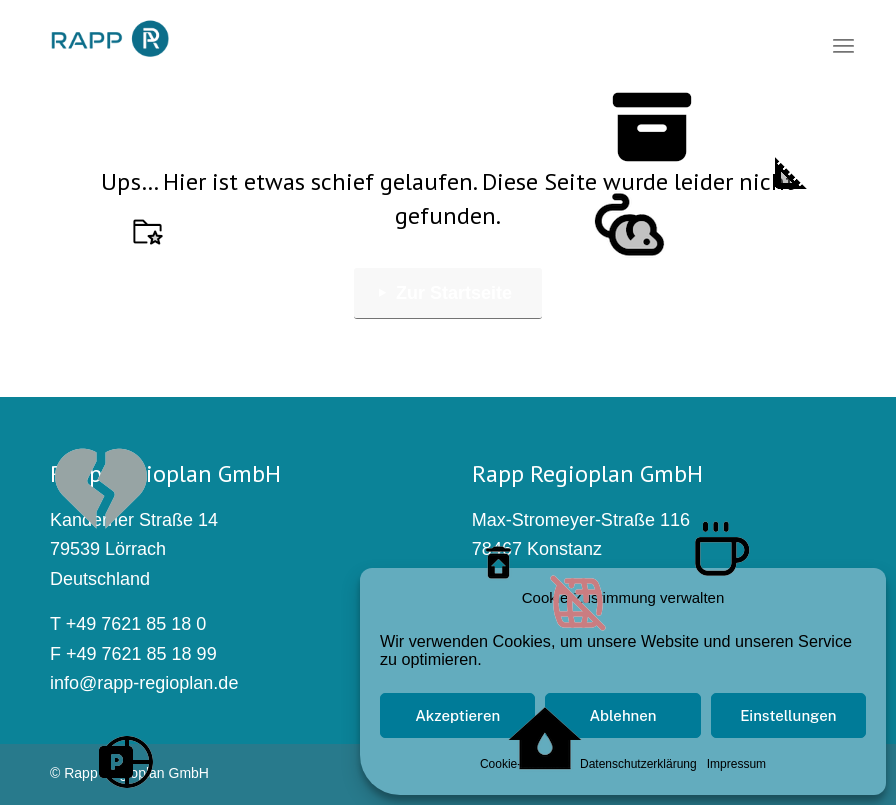 This screenshot has height=805, width=896. Describe the element at coordinates (125, 762) in the screenshot. I see `open Microsoft PowerPoint` at that location.